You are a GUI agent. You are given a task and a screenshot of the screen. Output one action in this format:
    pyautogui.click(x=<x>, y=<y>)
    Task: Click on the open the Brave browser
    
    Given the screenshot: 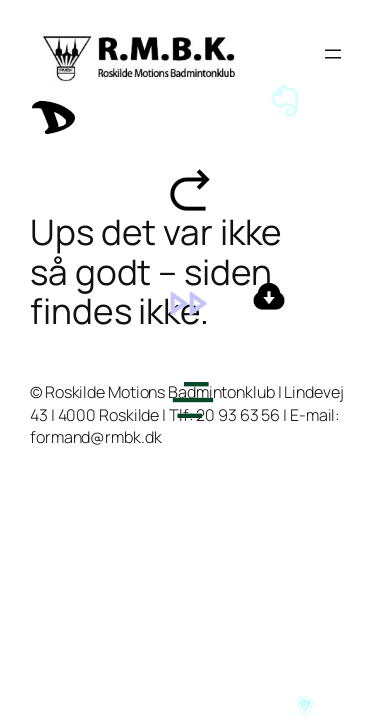 What is the action you would take?
    pyautogui.click(x=305, y=706)
    